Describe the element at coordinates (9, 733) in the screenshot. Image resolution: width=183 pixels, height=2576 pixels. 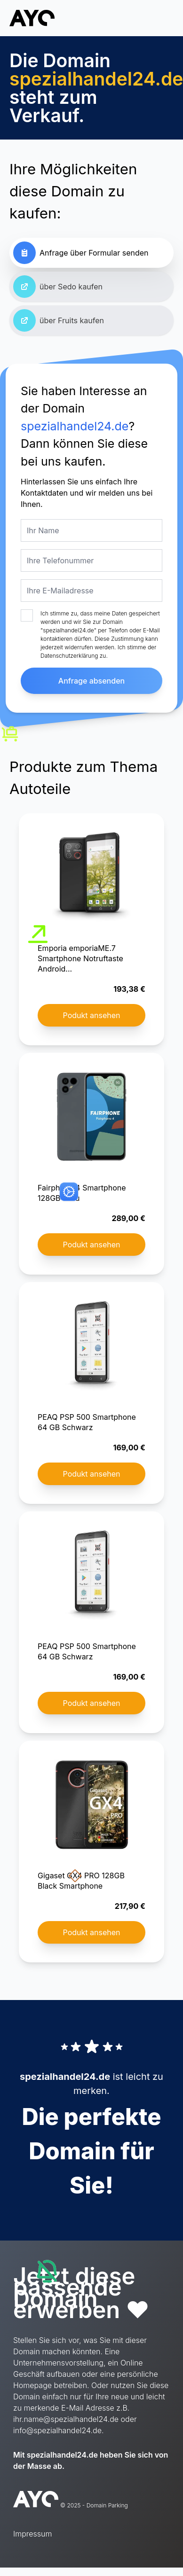
I see `access luggage or baggage services` at that location.